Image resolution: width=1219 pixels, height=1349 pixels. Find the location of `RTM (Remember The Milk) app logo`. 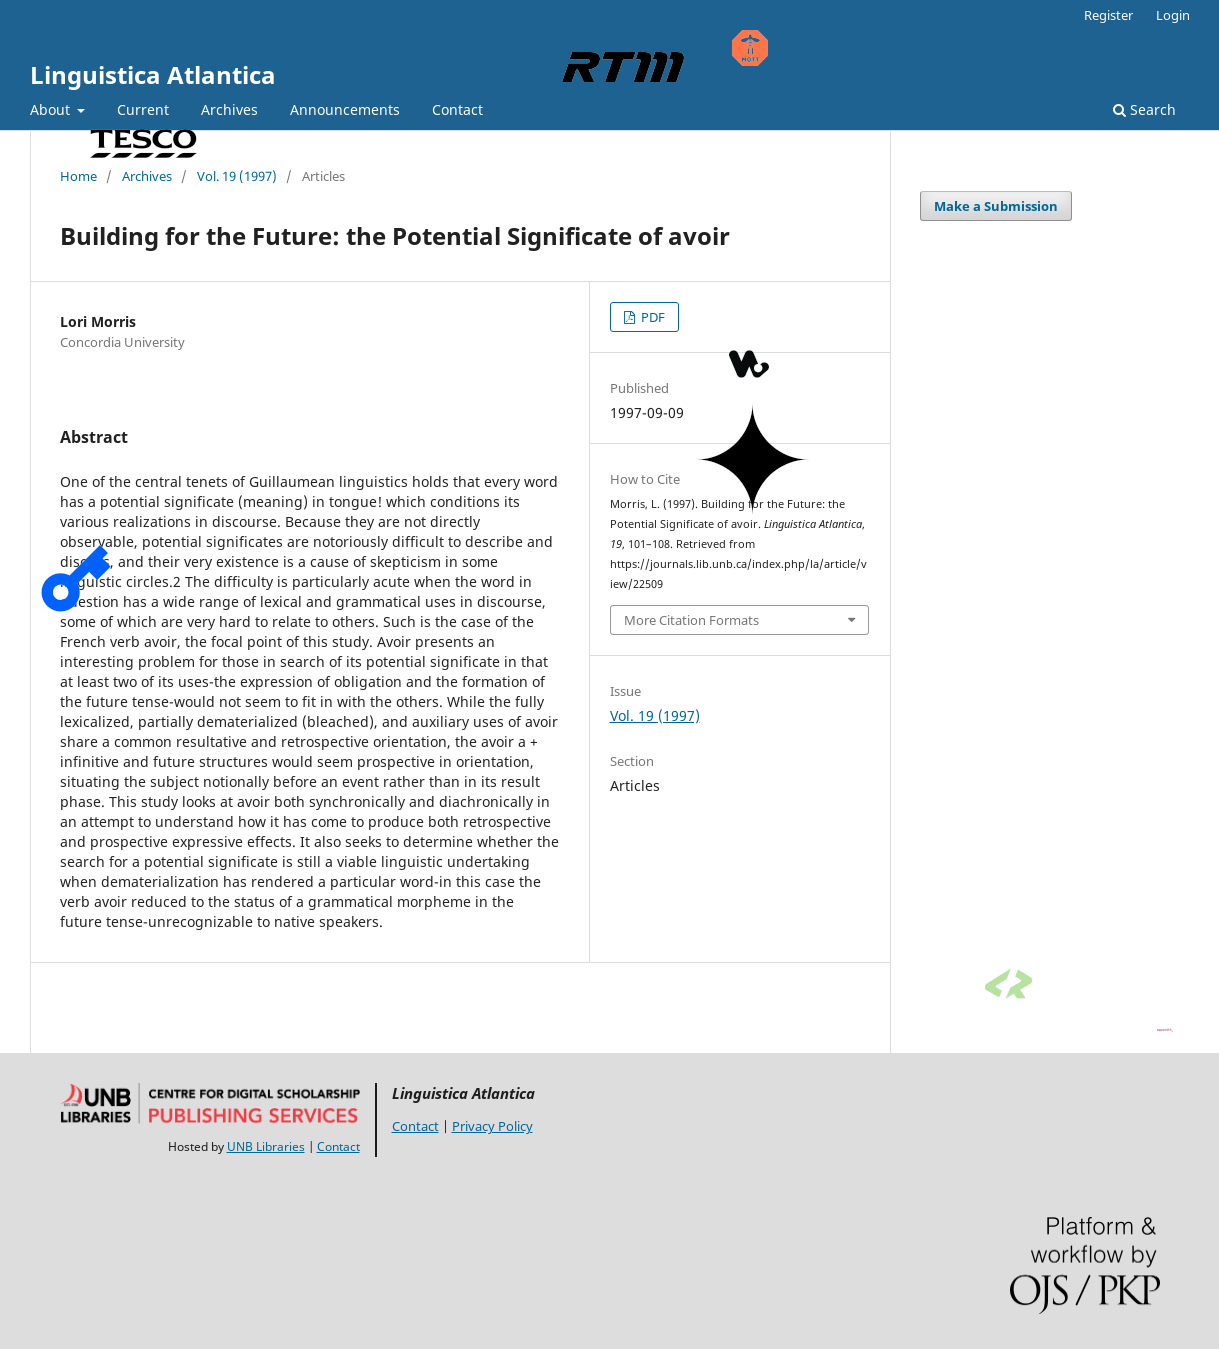

RTM (Remember The Milk) app logo is located at coordinates (623, 67).